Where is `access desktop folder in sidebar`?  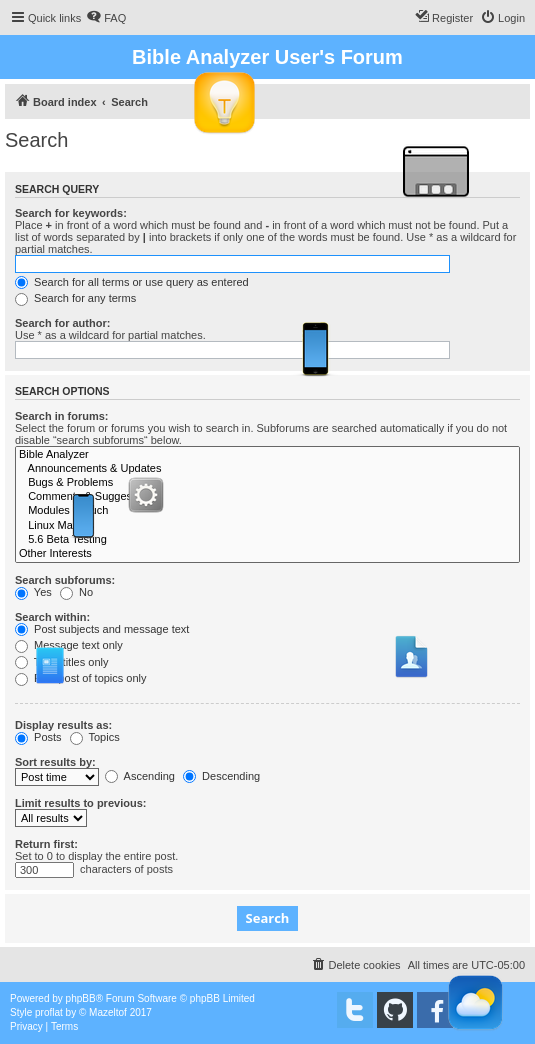
access desktop folder in sidebar is located at coordinates (436, 172).